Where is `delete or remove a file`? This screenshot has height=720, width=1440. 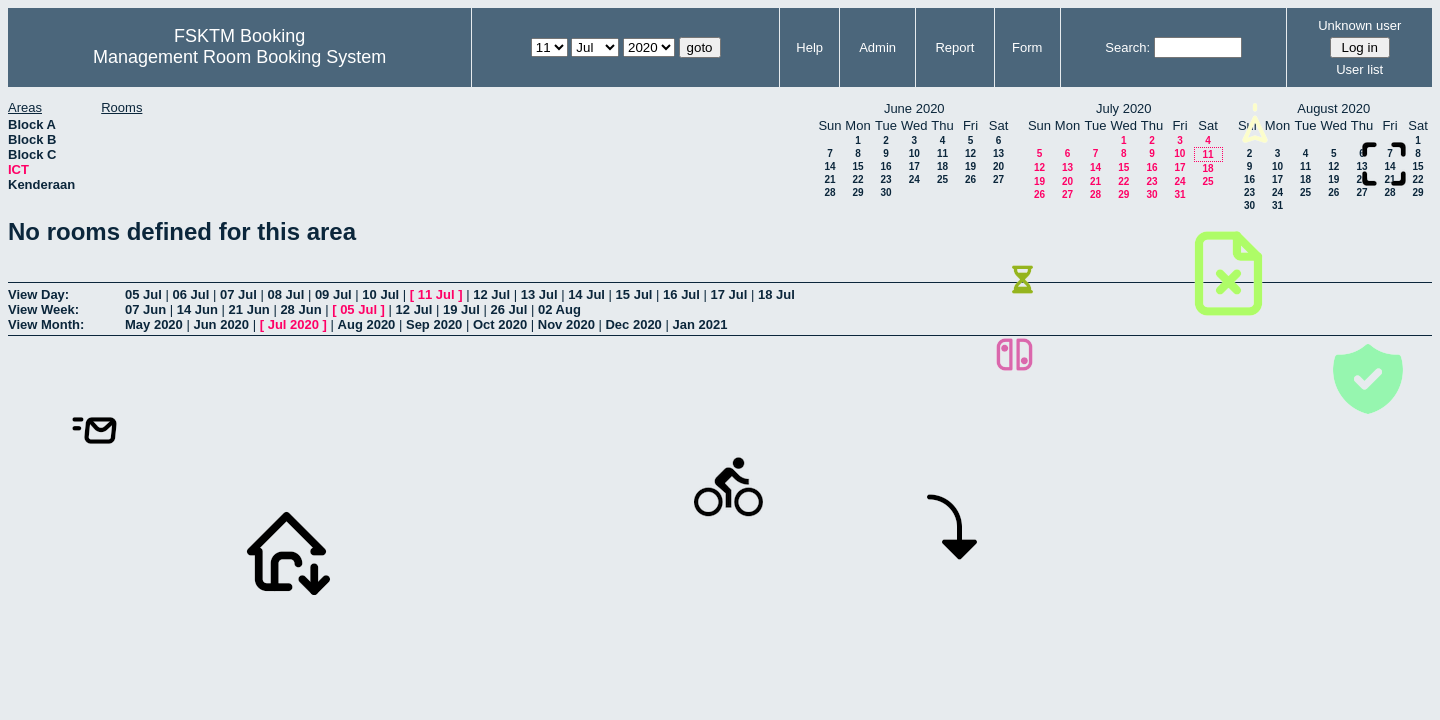 delete or remove a file is located at coordinates (1228, 273).